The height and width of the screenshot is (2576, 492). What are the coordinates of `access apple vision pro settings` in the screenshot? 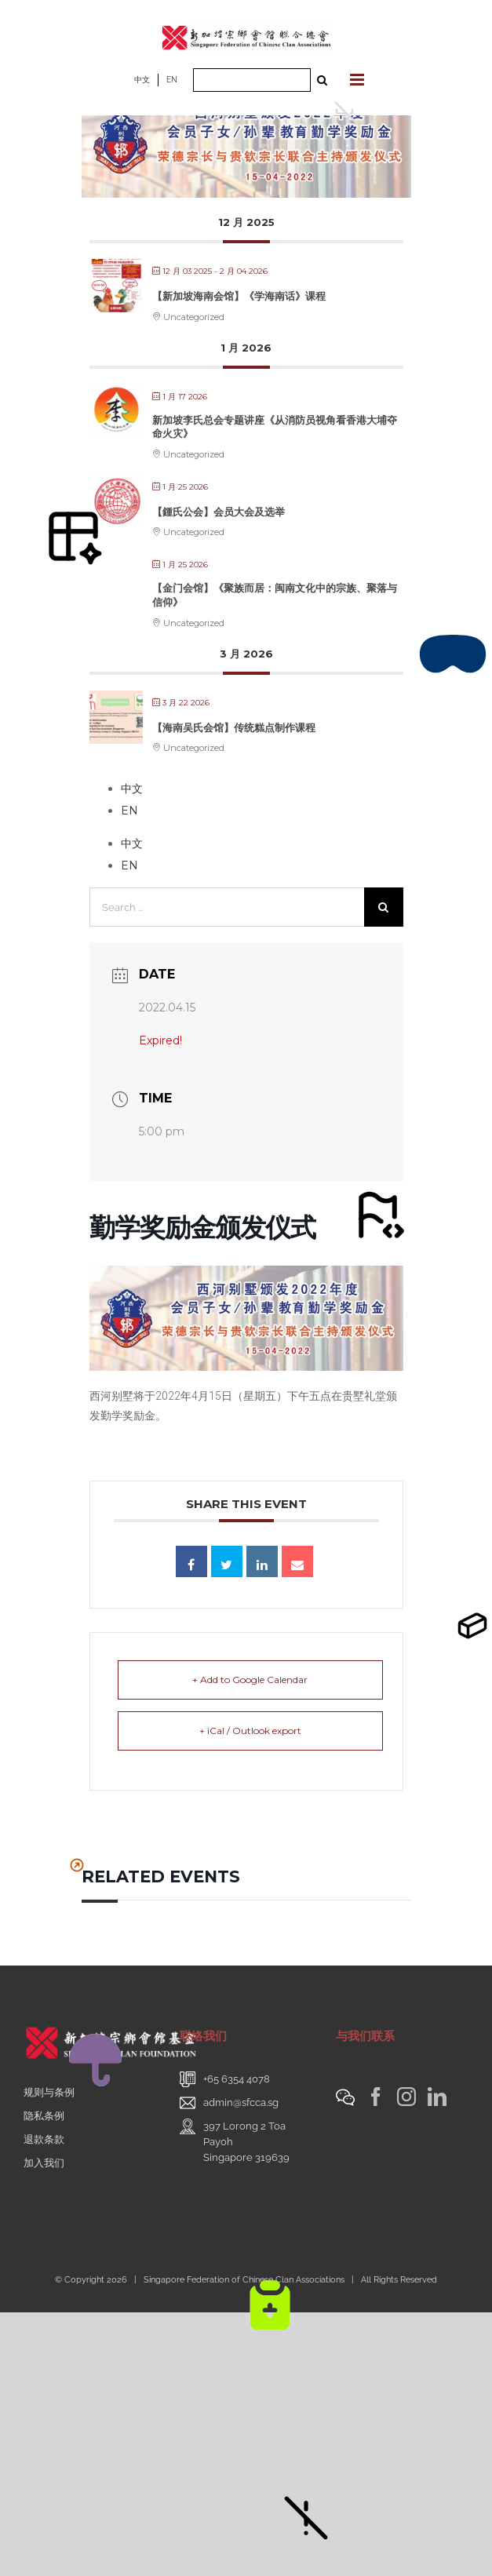 It's located at (453, 653).